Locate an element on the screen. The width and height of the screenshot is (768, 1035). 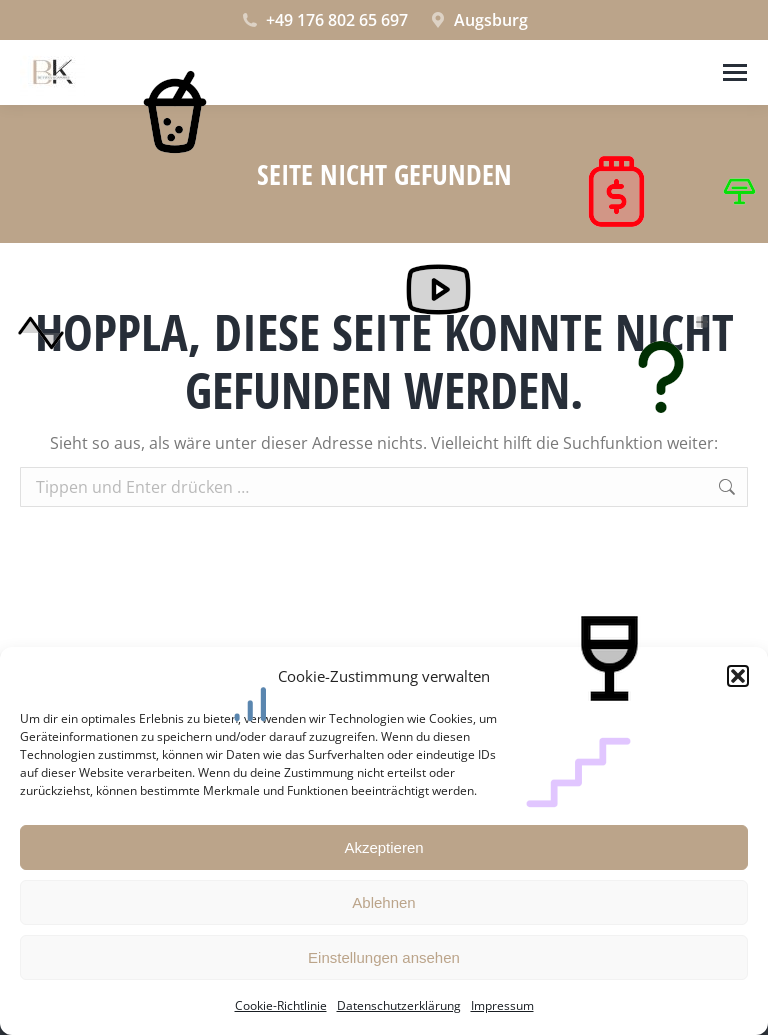
access help or support is located at coordinates (661, 377).